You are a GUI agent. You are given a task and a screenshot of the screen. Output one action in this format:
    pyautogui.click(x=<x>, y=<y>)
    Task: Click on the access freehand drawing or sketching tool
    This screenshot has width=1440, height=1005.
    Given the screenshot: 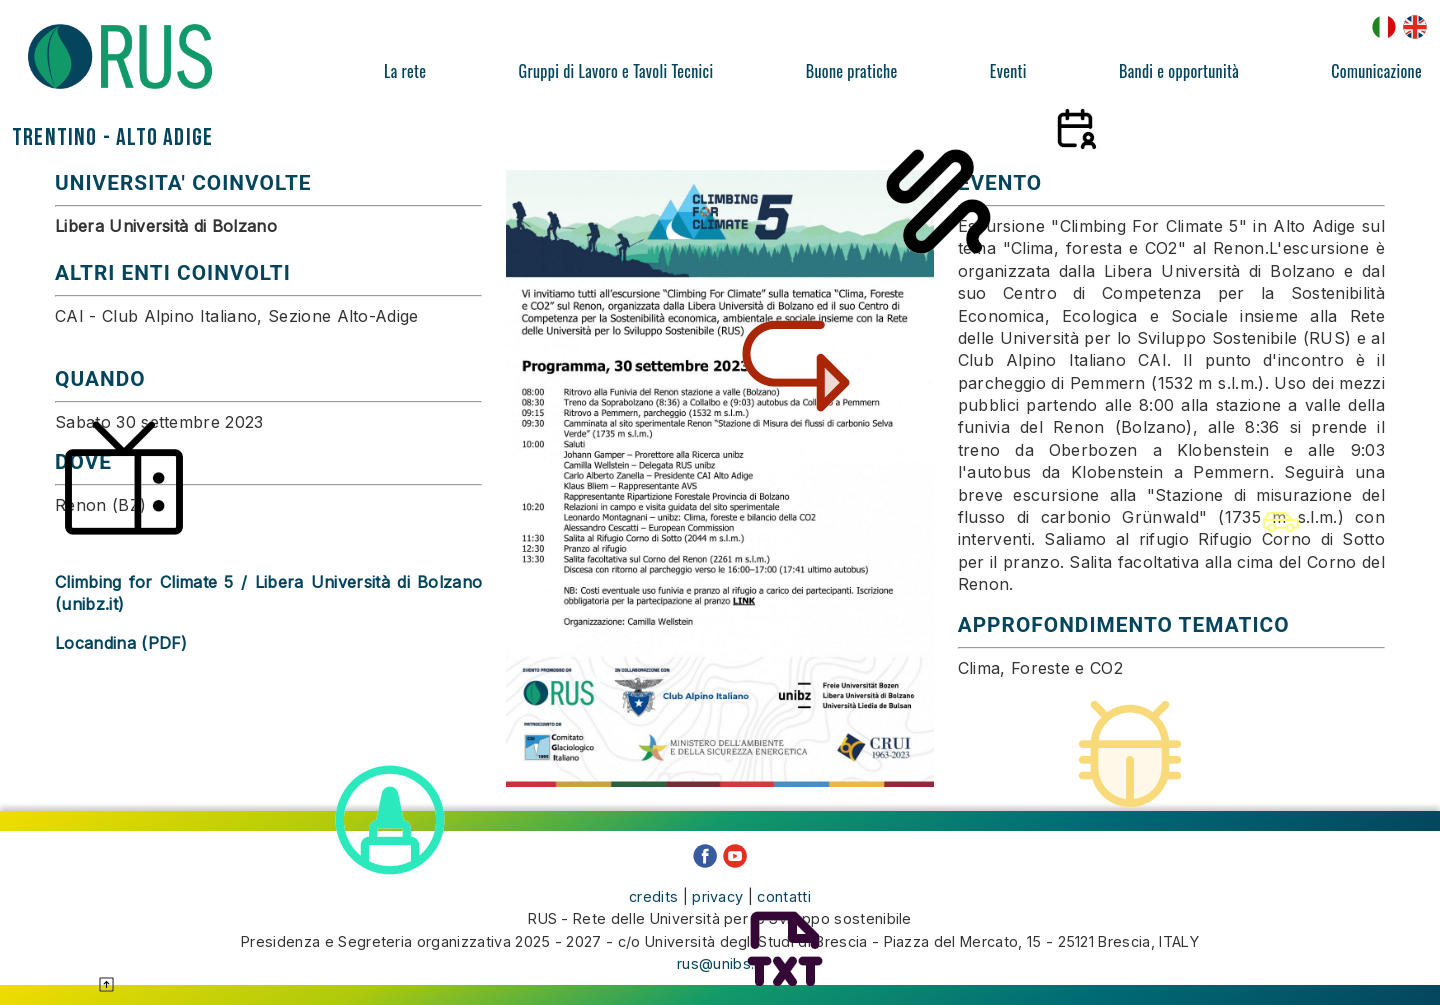 What is the action you would take?
    pyautogui.click(x=938, y=201)
    